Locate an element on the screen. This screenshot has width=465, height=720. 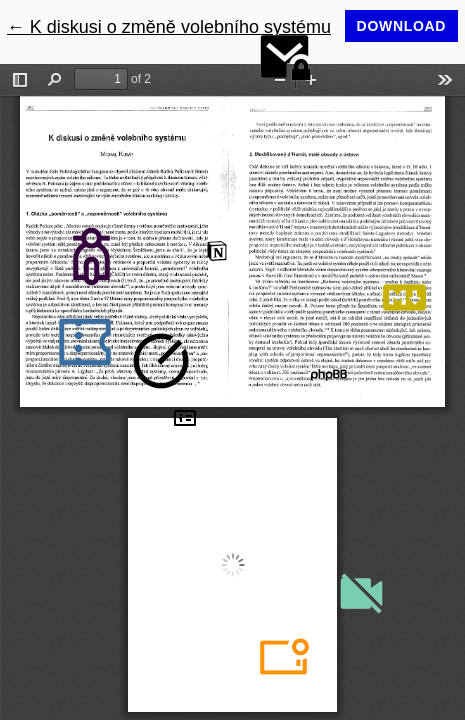
visit phpBB forum software website is located at coordinates (329, 375).